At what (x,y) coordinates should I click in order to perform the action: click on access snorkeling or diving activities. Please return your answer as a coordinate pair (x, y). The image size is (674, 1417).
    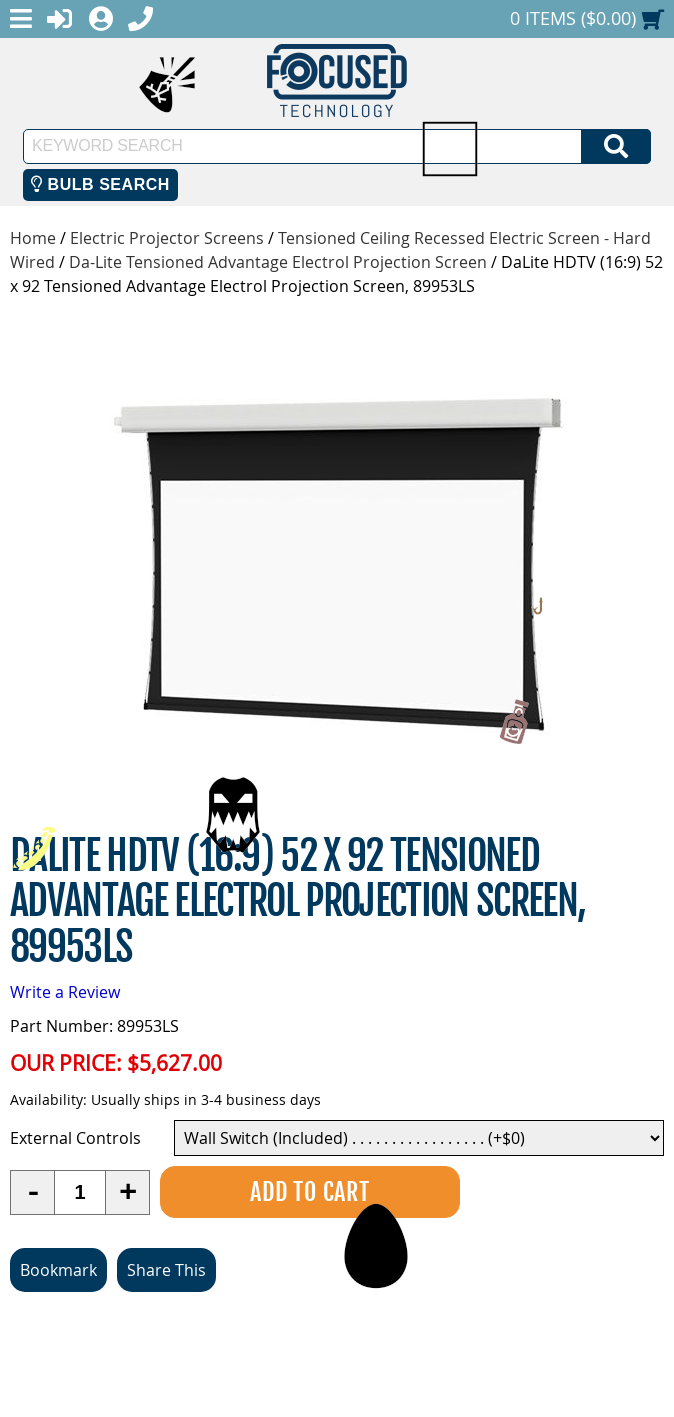
    Looking at the image, I should click on (537, 606).